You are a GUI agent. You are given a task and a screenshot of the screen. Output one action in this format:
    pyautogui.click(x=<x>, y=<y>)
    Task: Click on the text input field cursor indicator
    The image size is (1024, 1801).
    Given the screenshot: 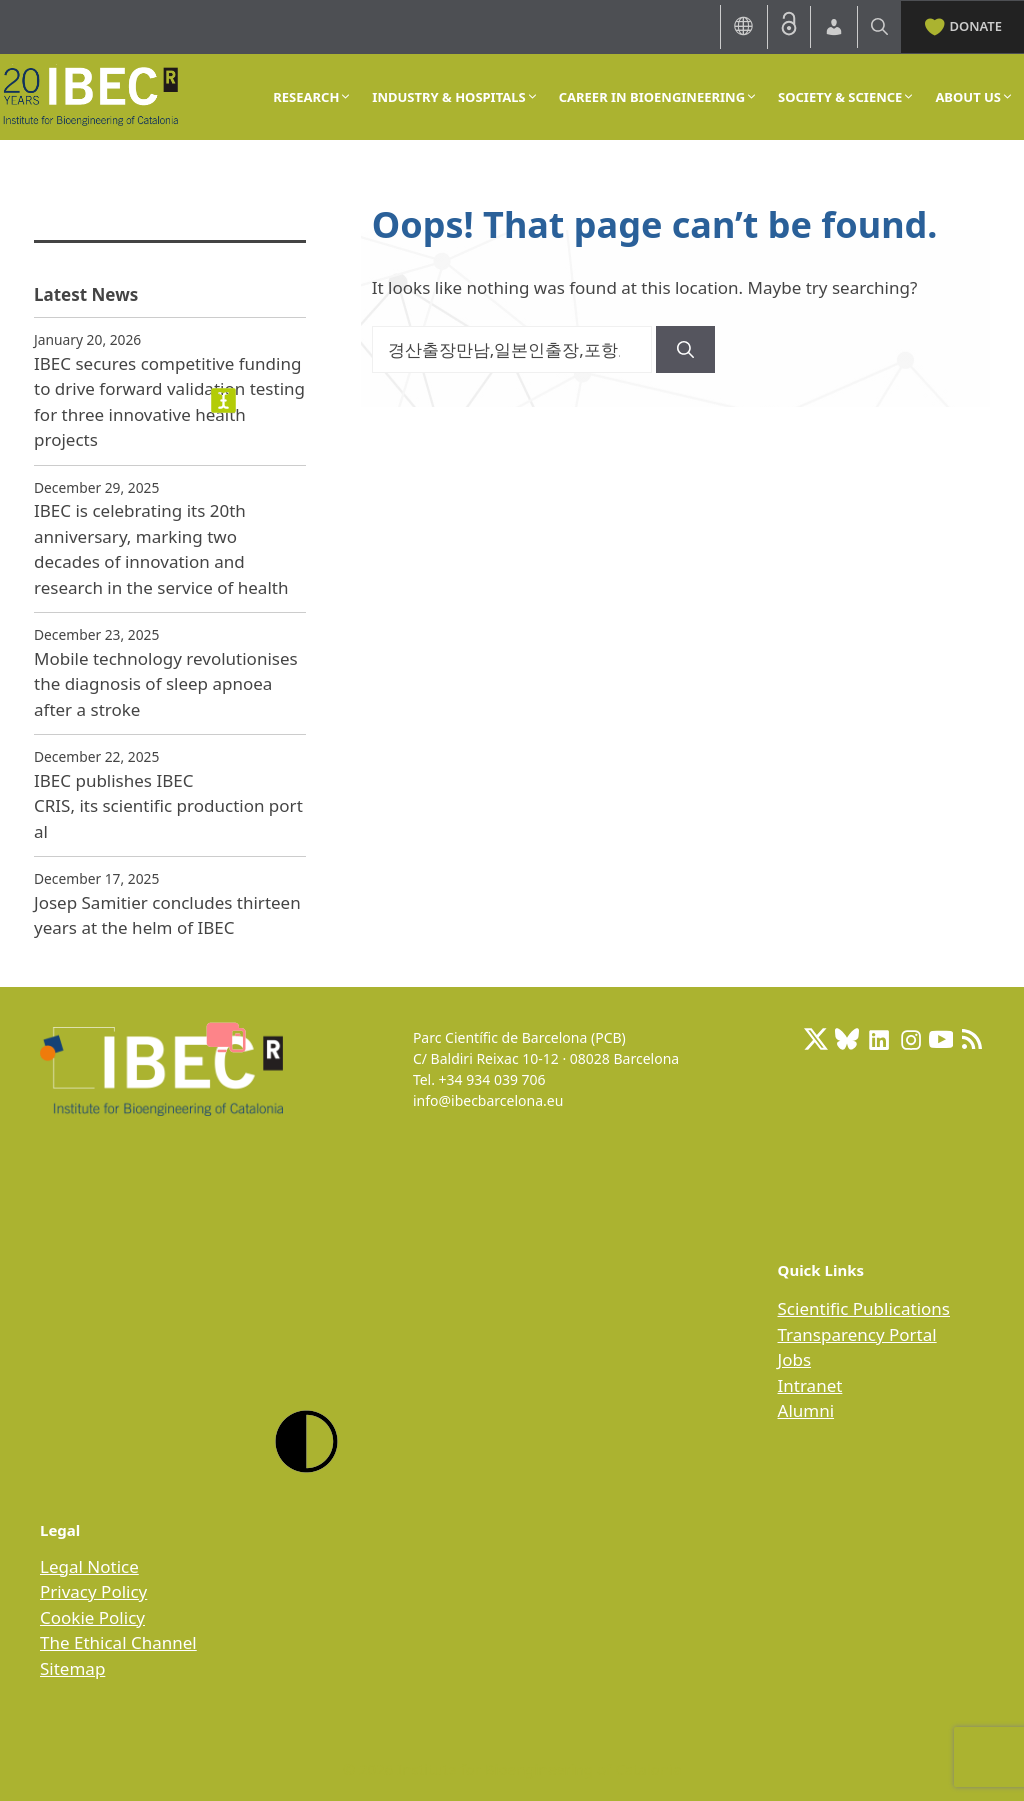 What is the action you would take?
    pyautogui.click(x=223, y=400)
    